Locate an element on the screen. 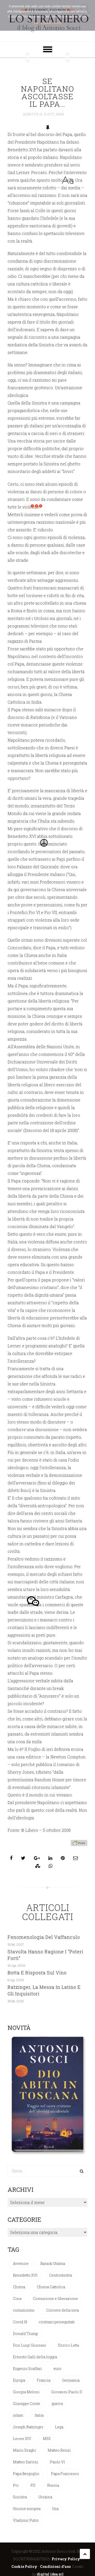  indicates peaceful or non-violent content is located at coordinates (44, 843).